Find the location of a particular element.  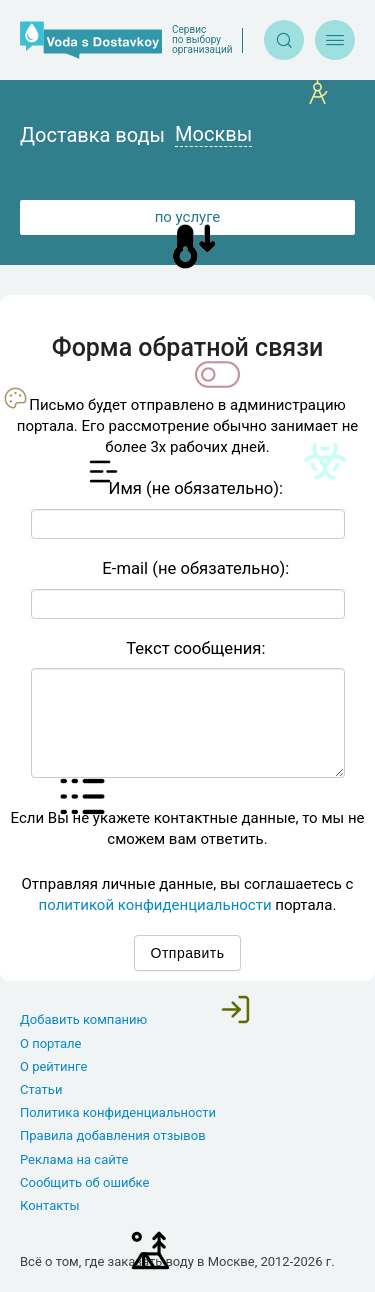

access color or theme customization options is located at coordinates (15, 398).